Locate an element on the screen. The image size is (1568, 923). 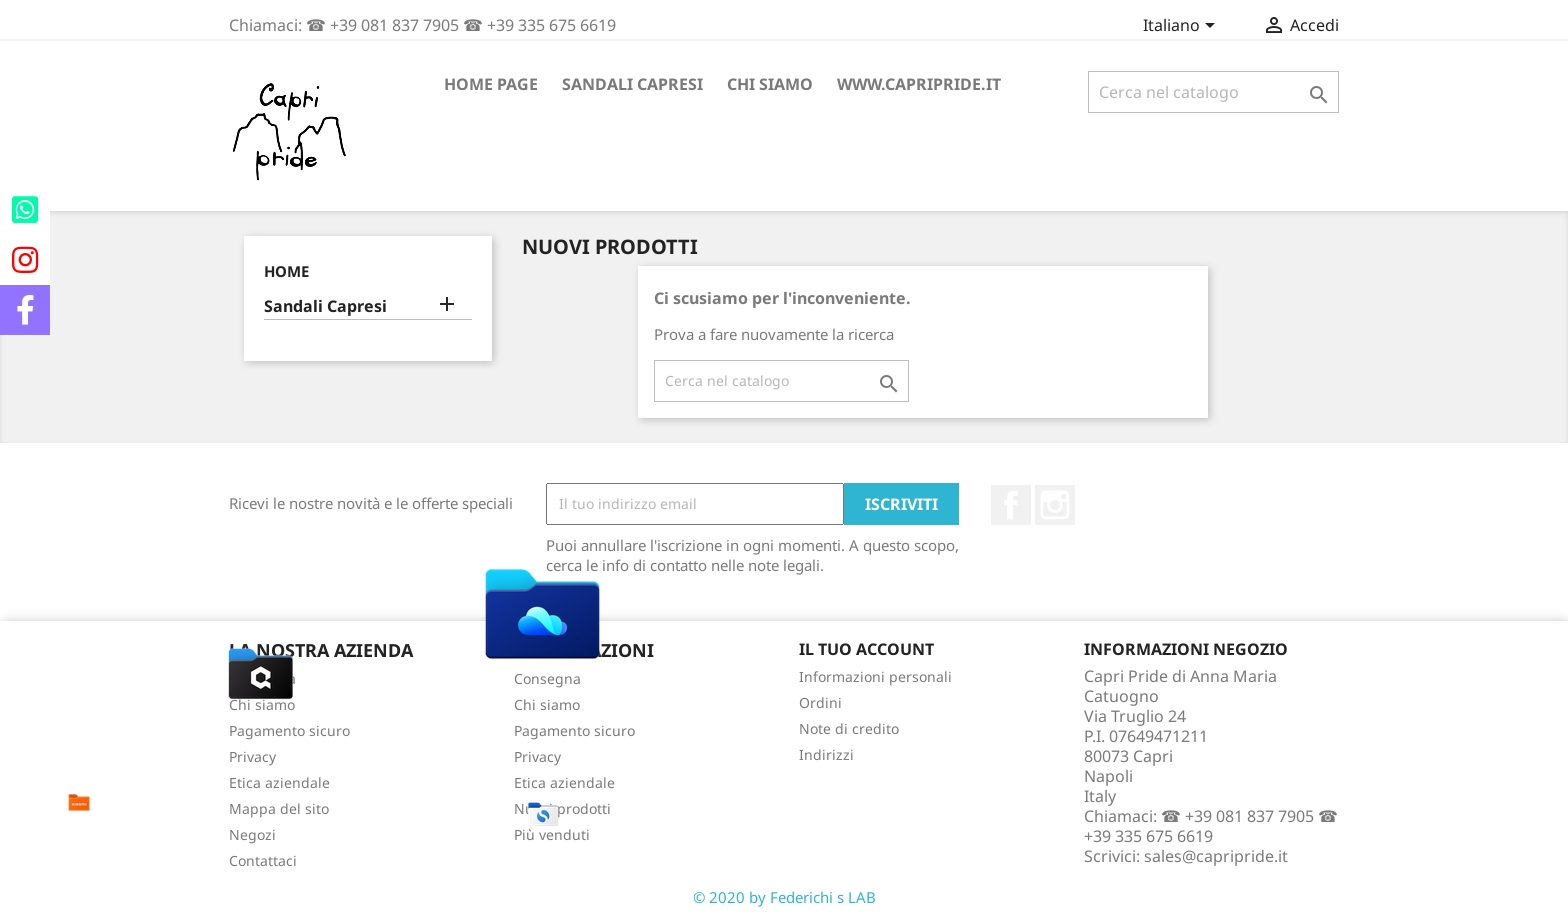
open wondershare document cloud folder is located at coordinates (542, 617).